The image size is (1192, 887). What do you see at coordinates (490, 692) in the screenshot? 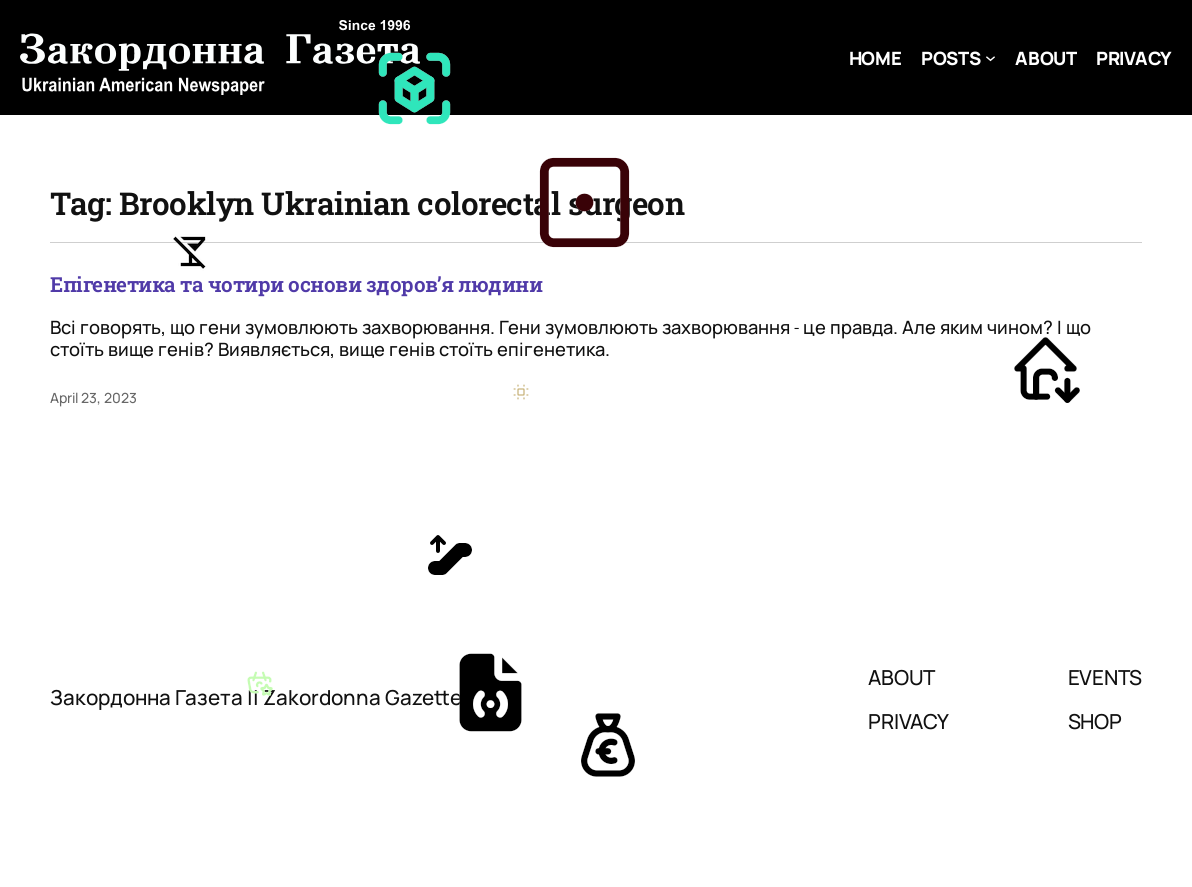
I see `access audio or media file` at bounding box center [490, 692].